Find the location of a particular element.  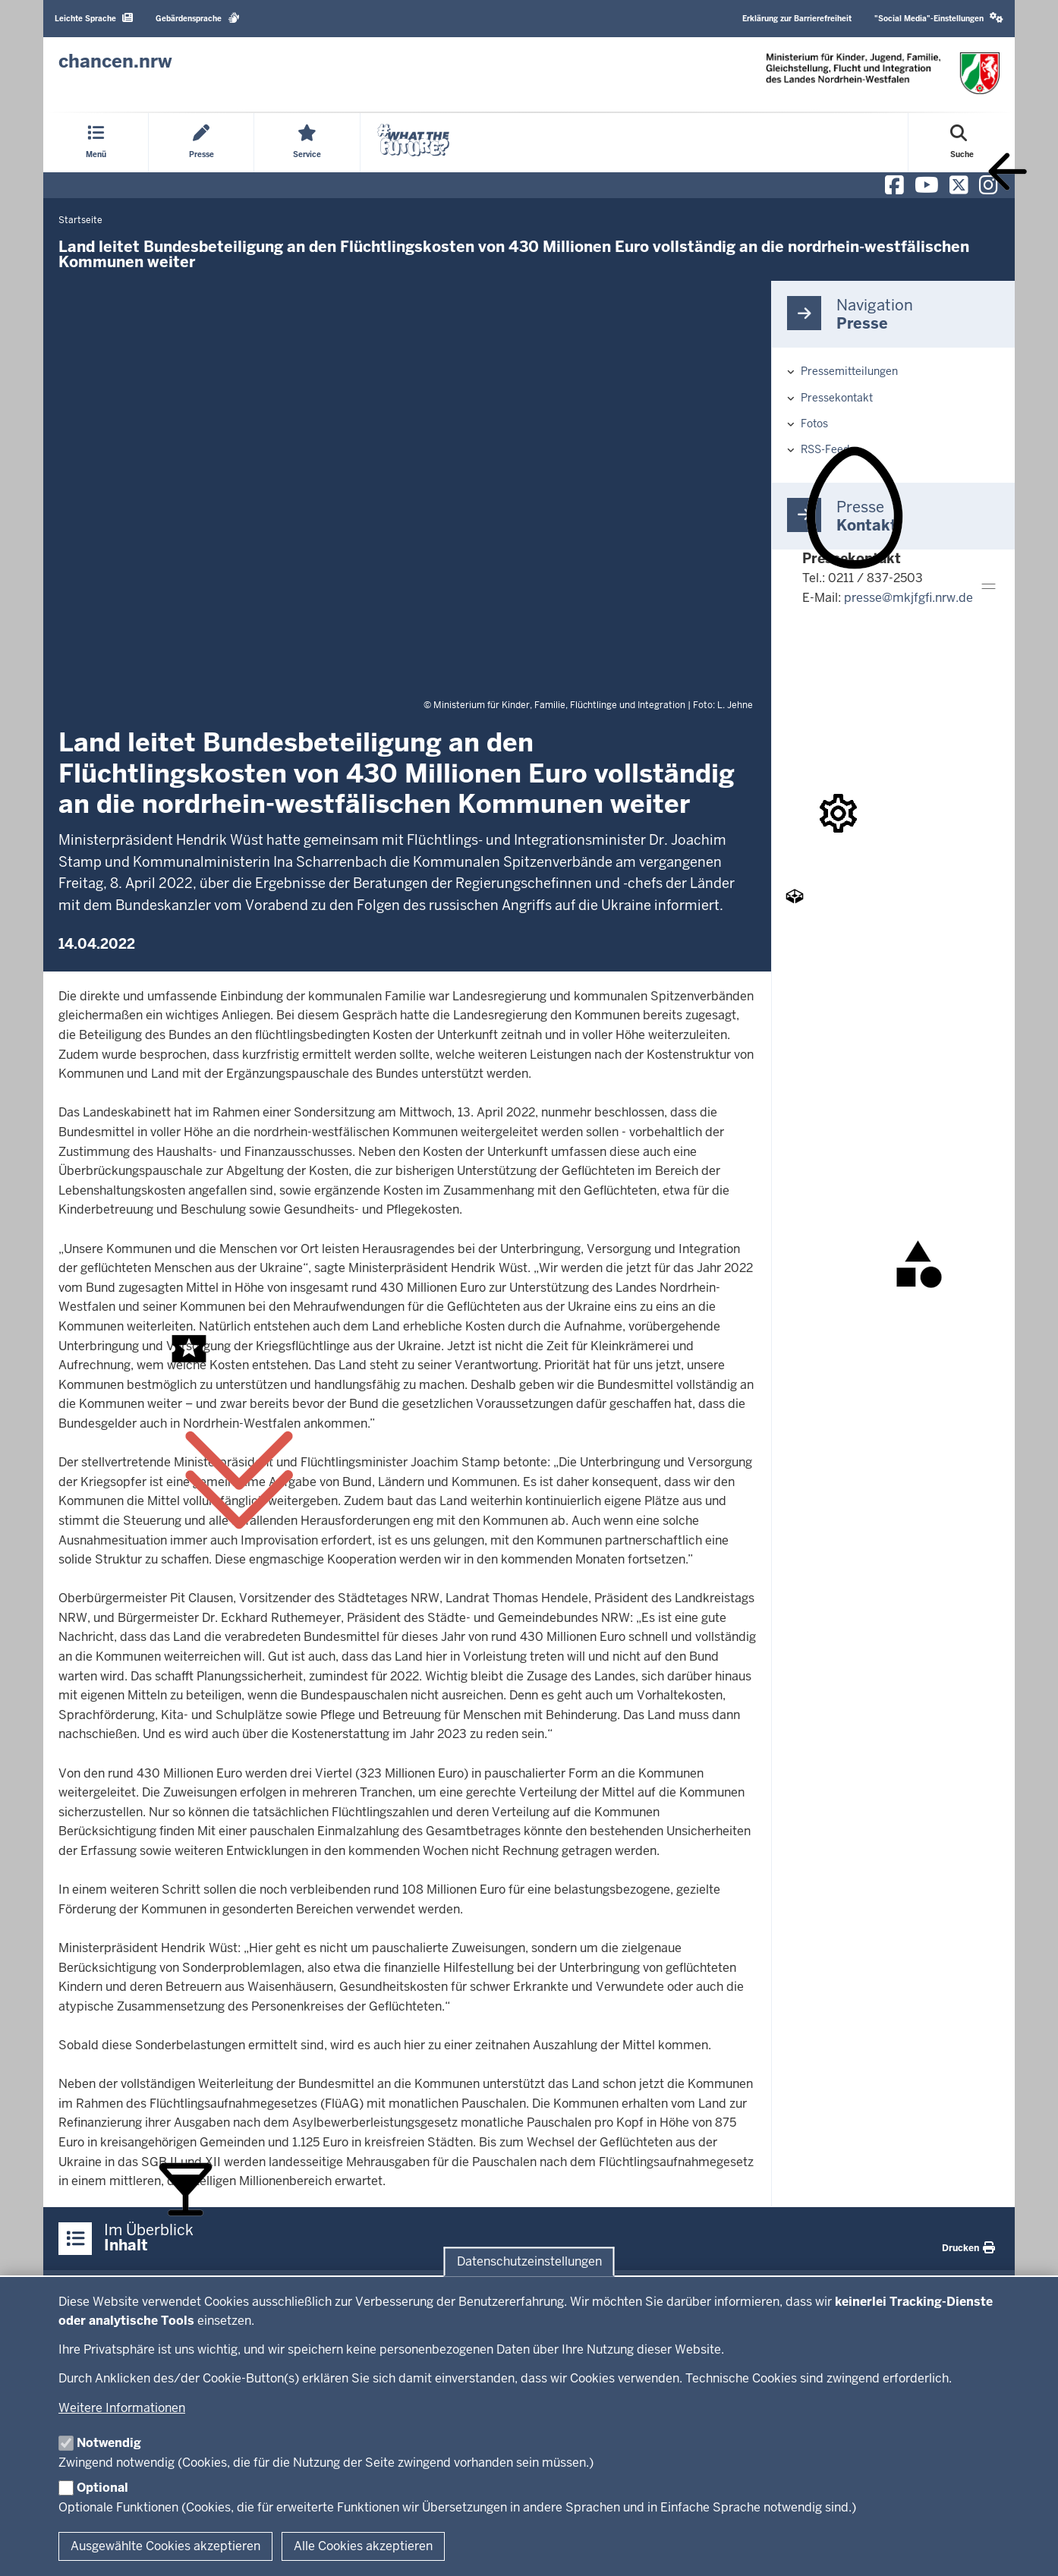

open settings menu is located at coordinates (838, 813).